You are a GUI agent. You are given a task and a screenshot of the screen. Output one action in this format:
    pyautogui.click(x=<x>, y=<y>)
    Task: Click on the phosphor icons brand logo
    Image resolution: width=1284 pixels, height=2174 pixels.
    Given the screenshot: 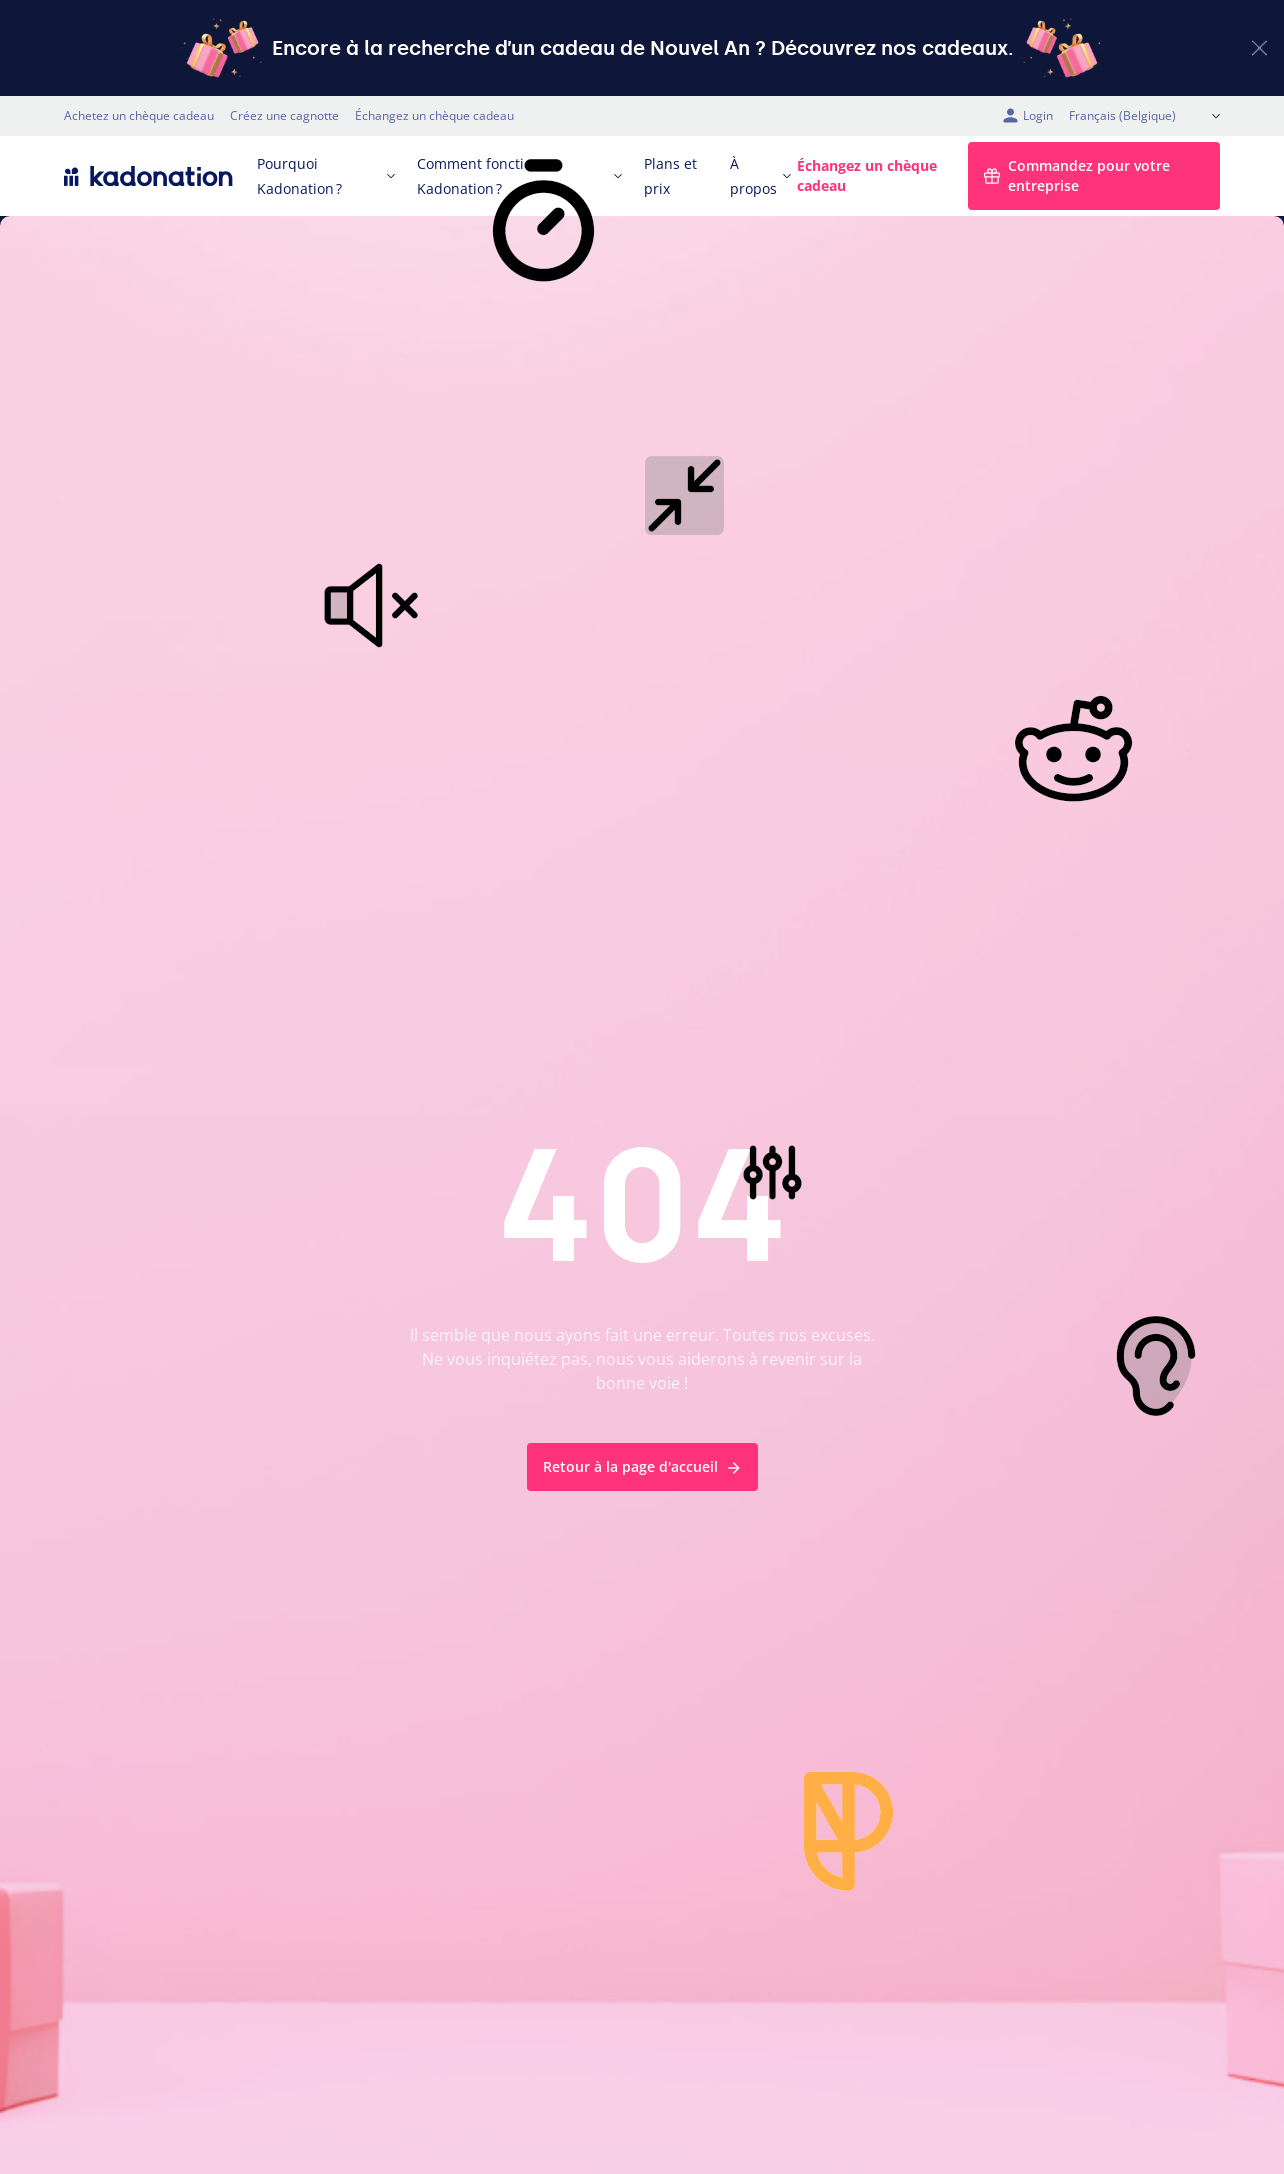 What is the action you would take?
    pyautogui.click(x=840, y=1825)
    